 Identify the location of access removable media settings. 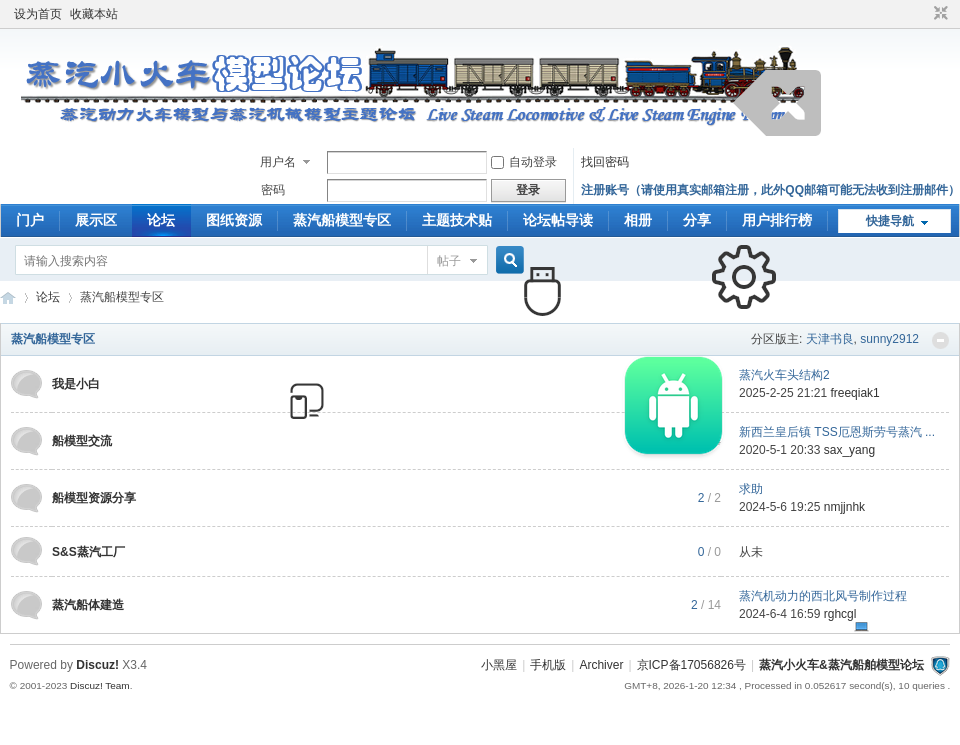
(542, 291).